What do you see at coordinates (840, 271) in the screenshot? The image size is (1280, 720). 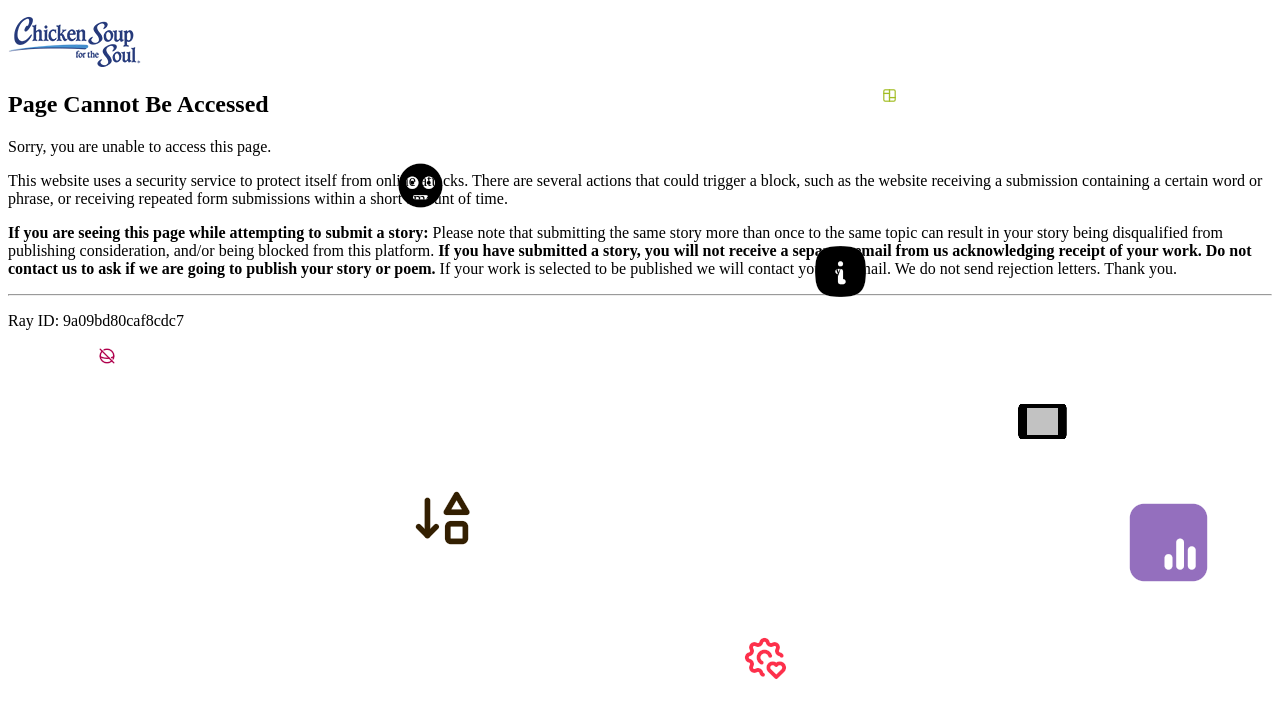 I see `view more information or details` at bounding box center [840, 271].